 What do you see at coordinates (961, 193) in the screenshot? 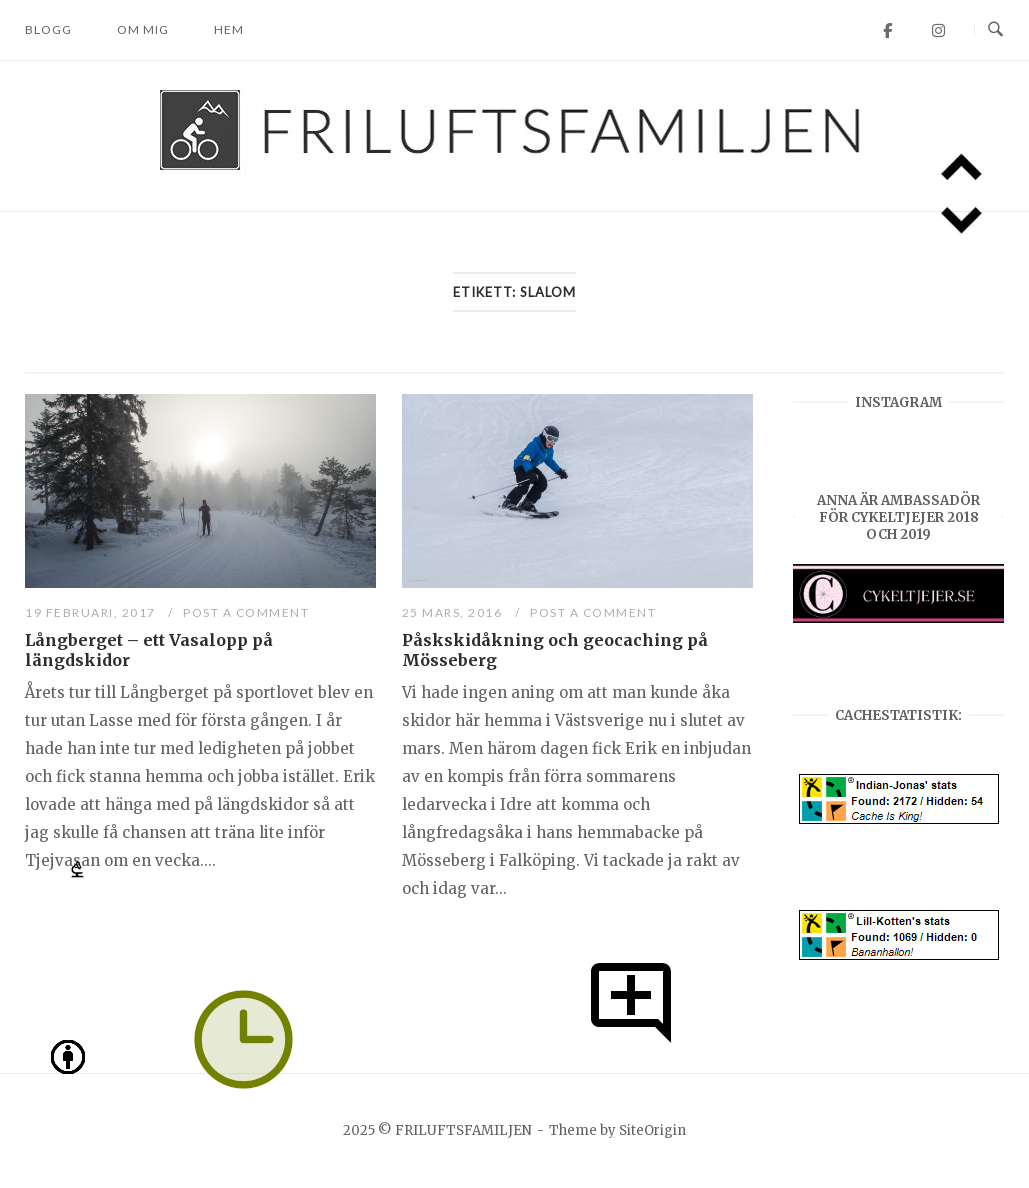
I see `expand to show more content` at bounding box center [961, 193].